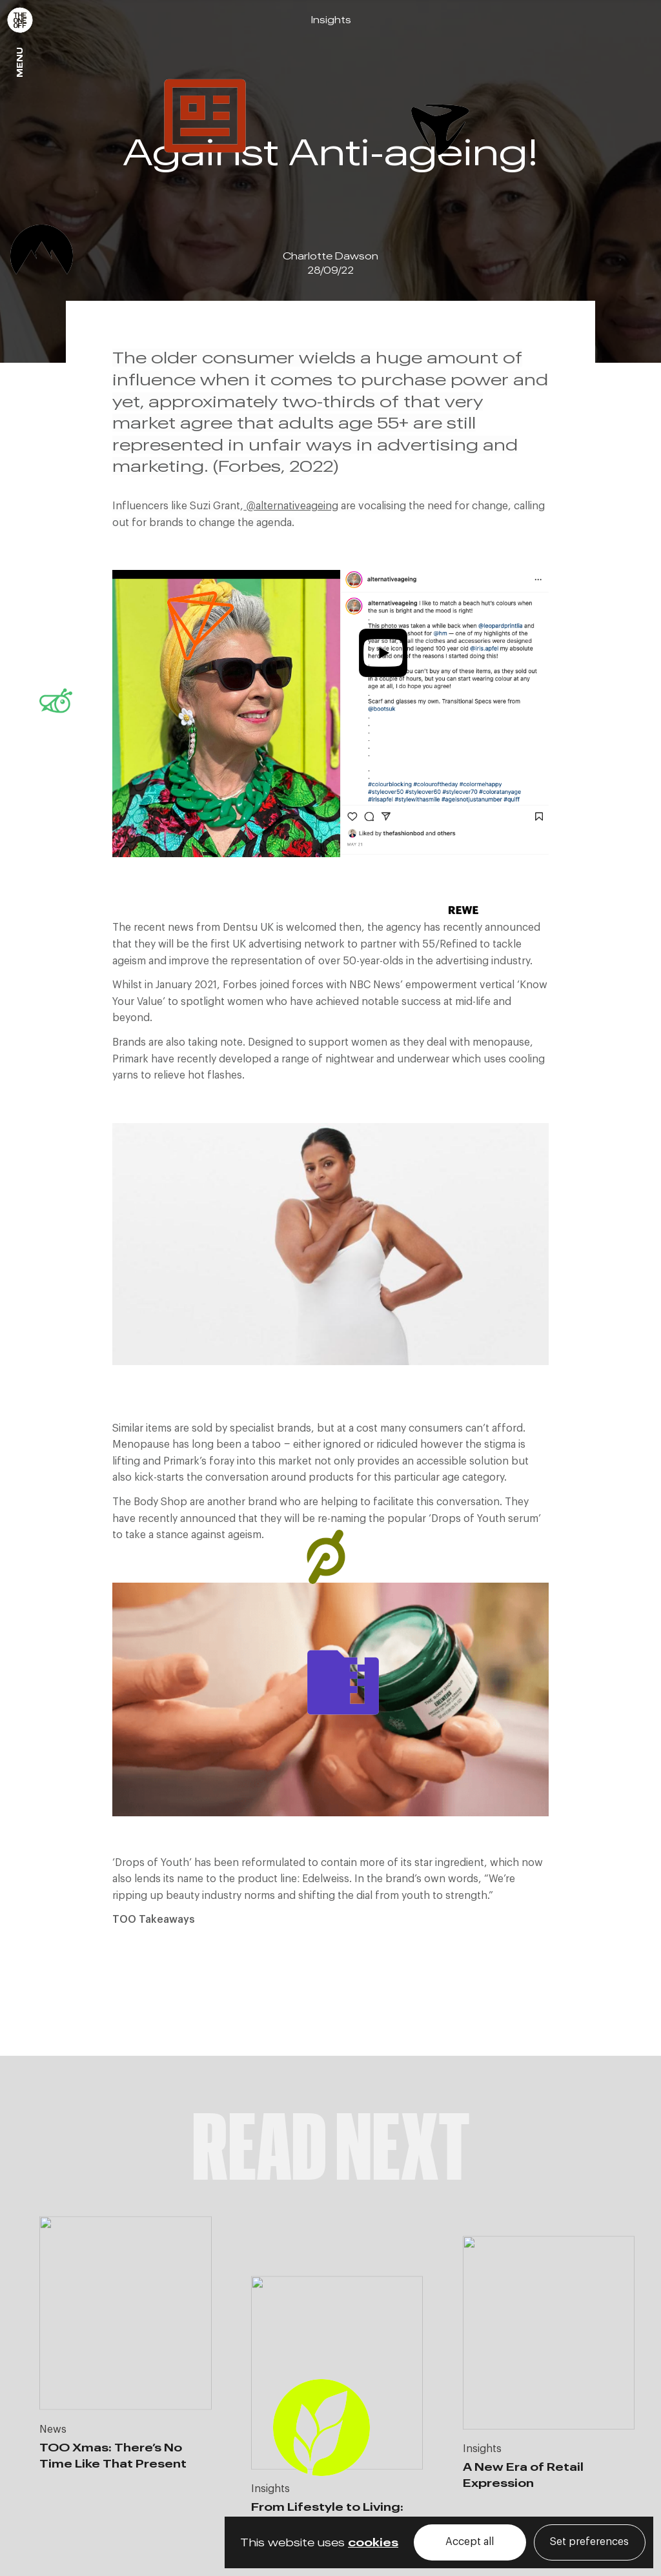  What do you see at coordinates (41, 249) in the screenshot?
I see `open the NordVPN app` at bounding box center [41, 249].